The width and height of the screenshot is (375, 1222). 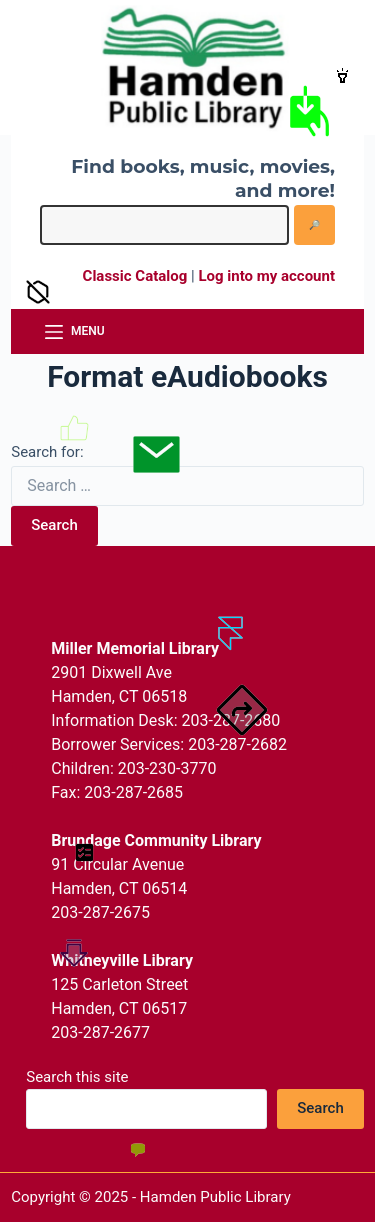 I want to click on disable or deactivate a feature, so click(x=38, y=292).